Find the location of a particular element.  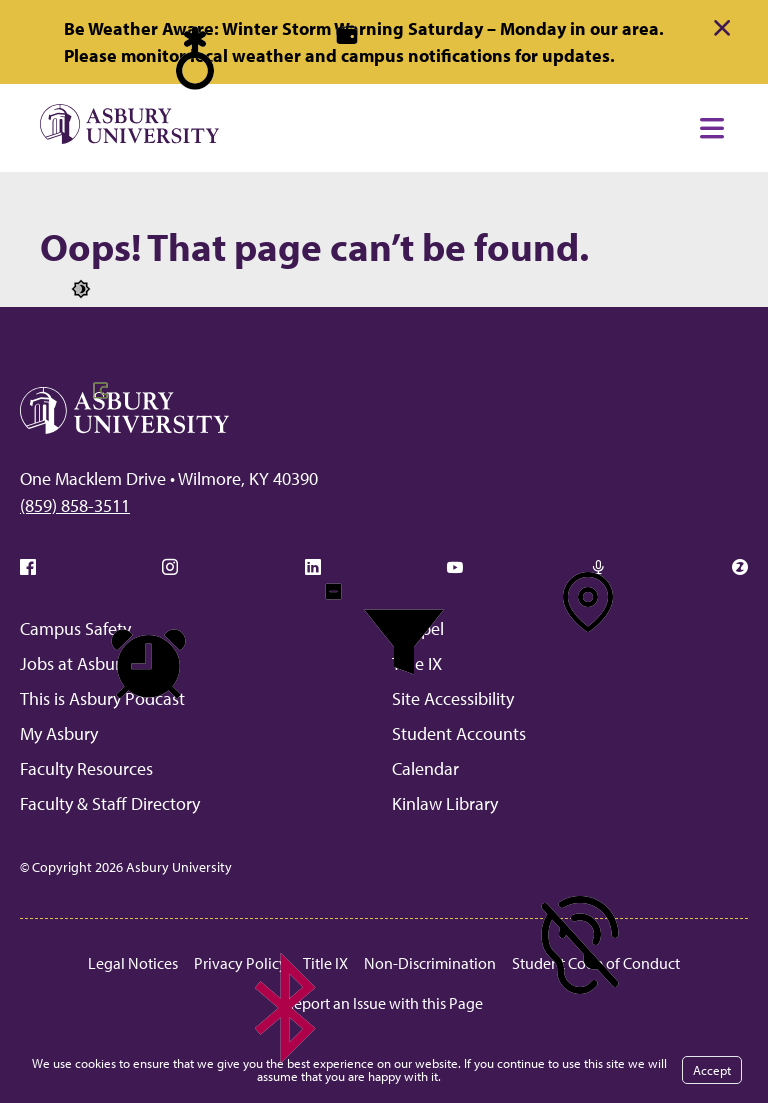

indicates hearing assistance is disabled is located at coordinates (580, 945).